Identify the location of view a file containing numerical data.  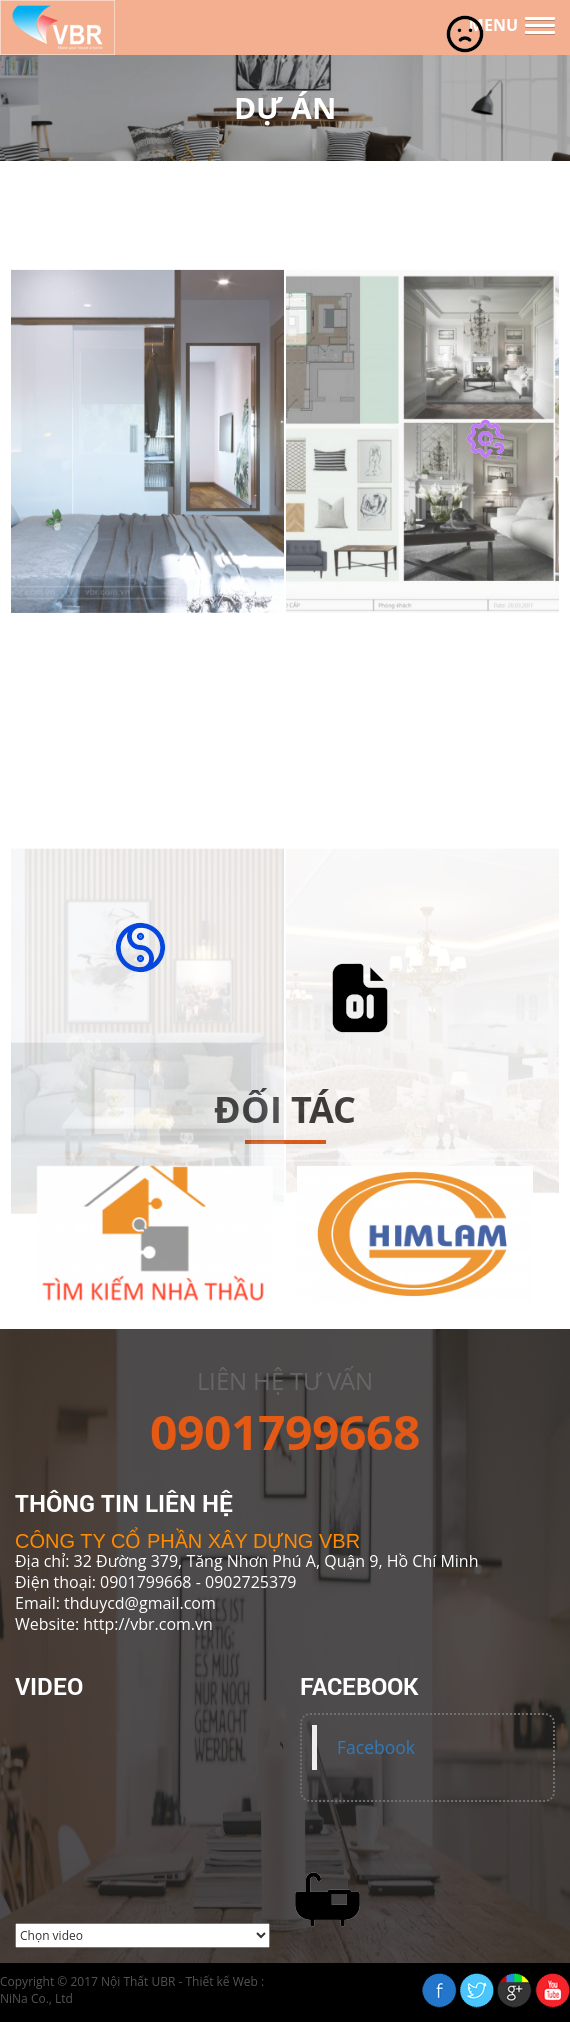
(360, 998).